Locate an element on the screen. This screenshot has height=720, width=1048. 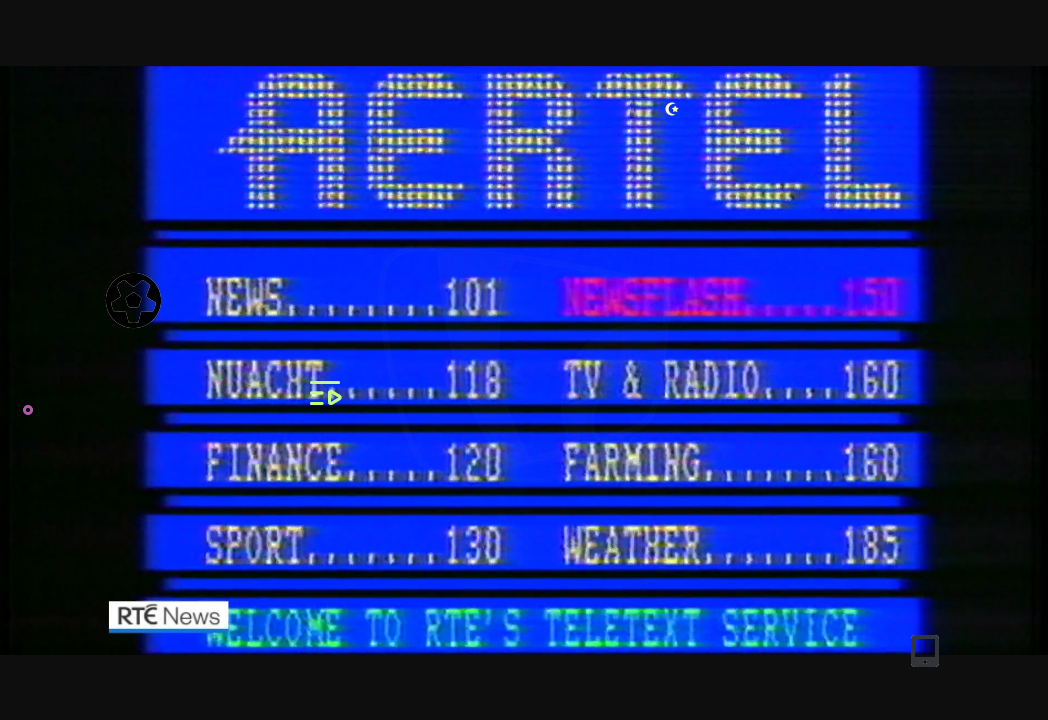
access sports or football-related content is located at coordinates (133, 300).